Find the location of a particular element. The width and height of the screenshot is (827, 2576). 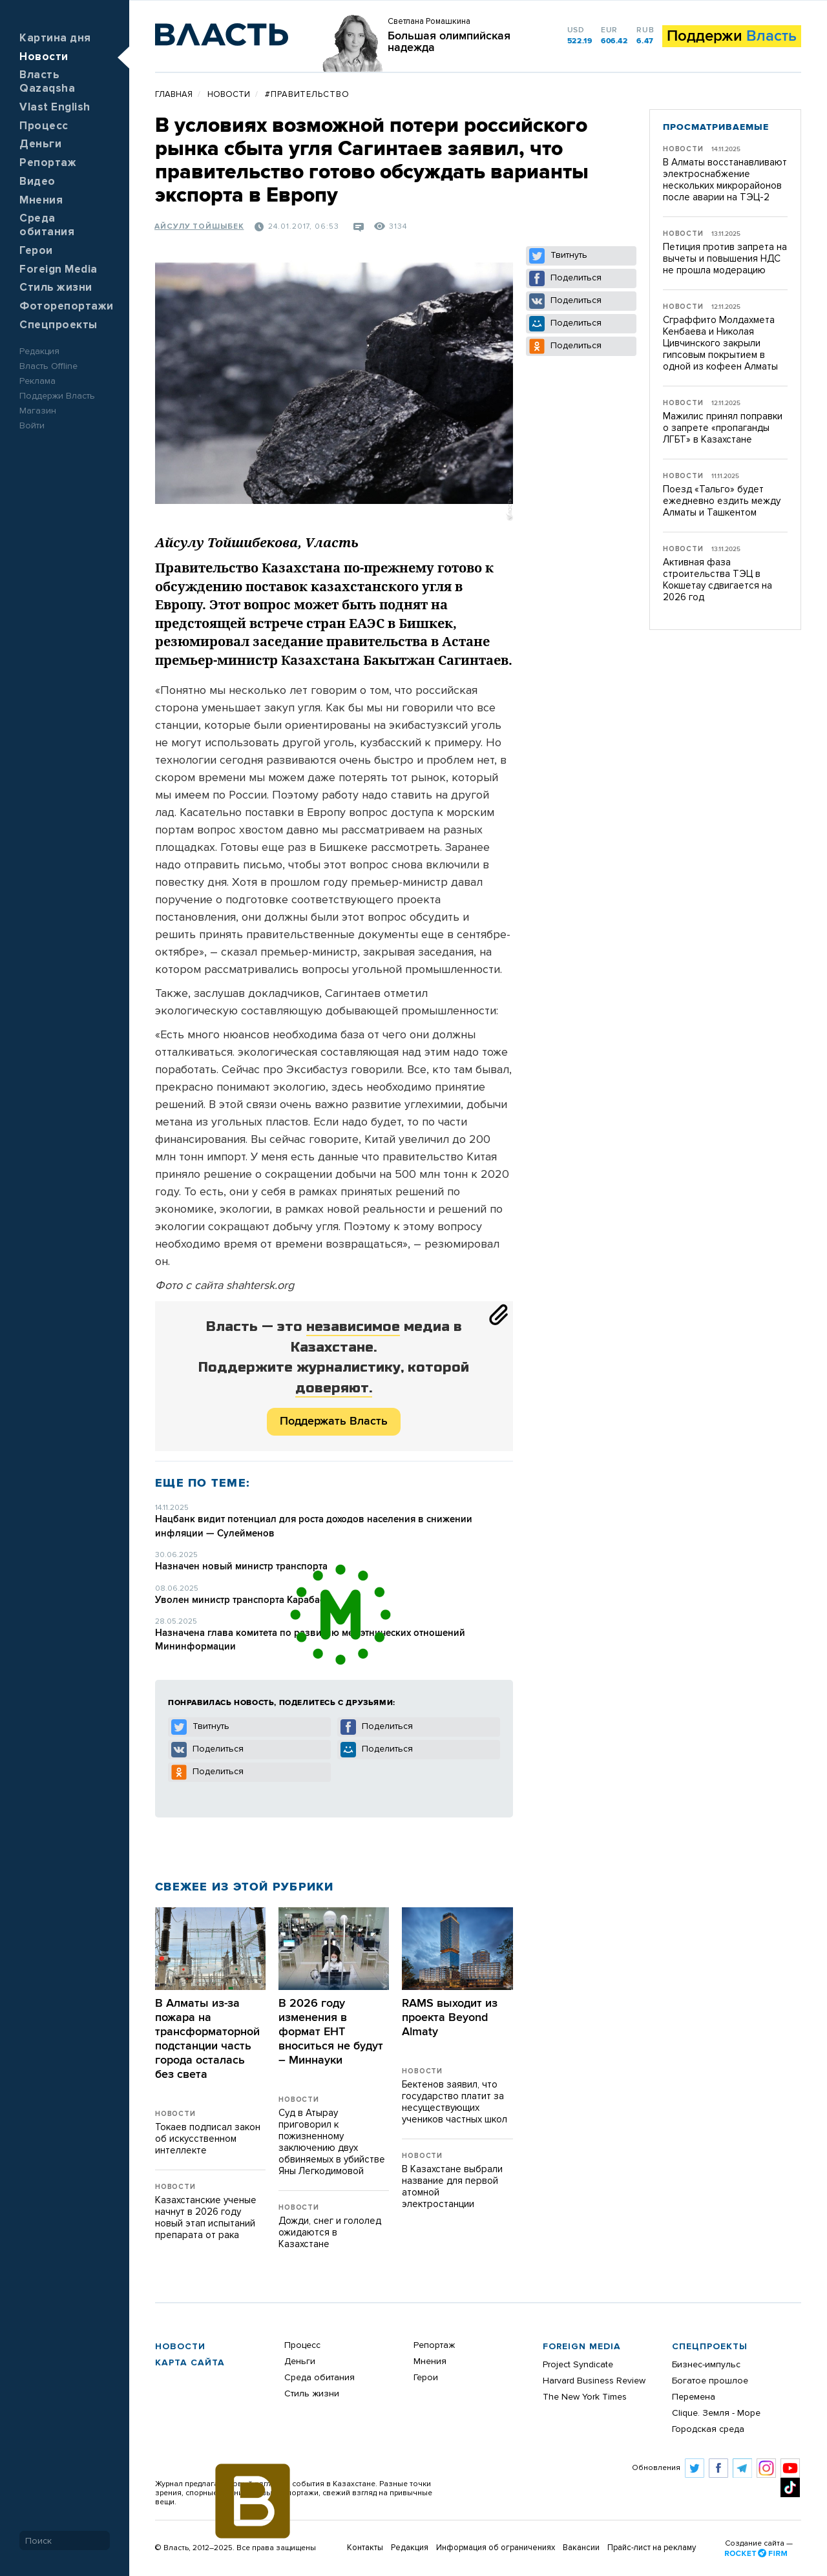

attach a file to your message is located at coordinates (499, 1314).